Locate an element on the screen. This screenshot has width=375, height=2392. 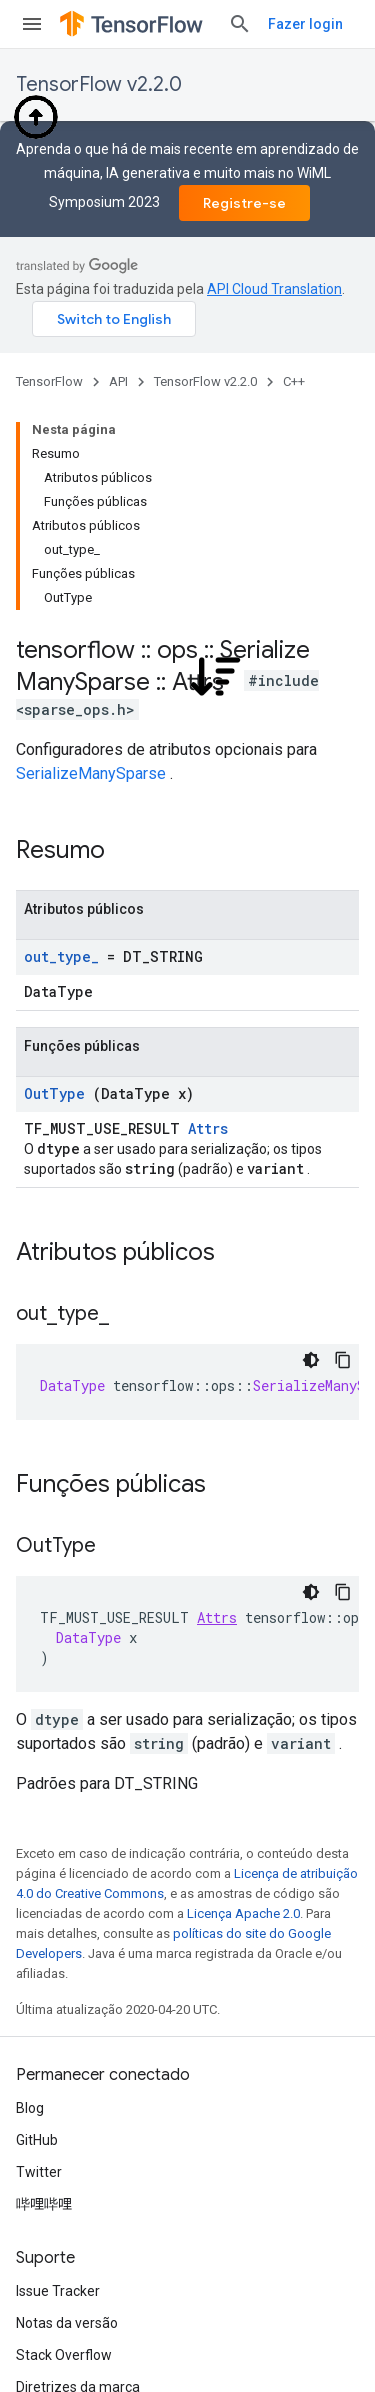
sort items from largest to smallest is located at coordinates (215, 676).